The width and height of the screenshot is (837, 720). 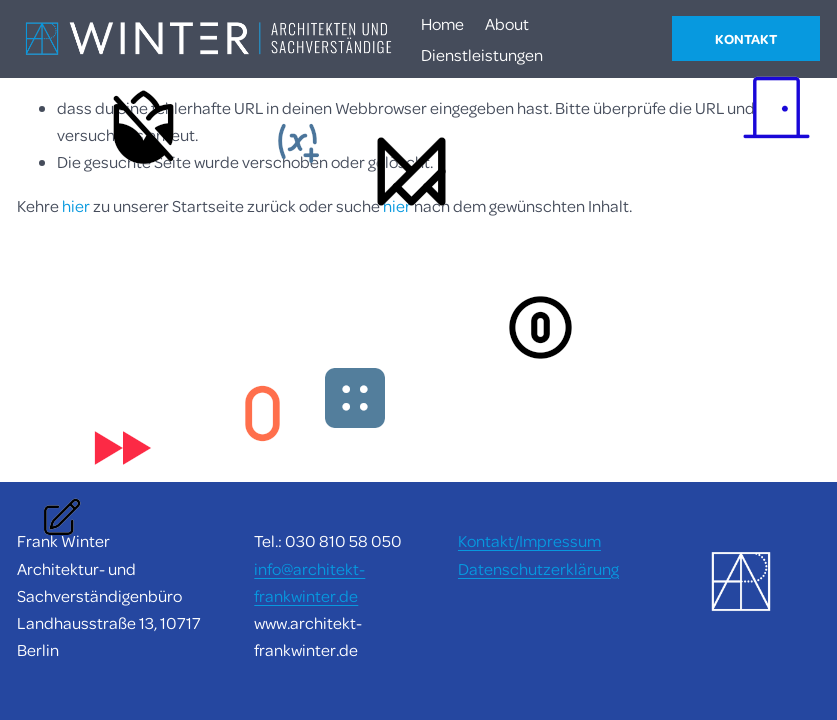 What do you see at coordinates (540, 327) in the screenshot?
I see `indicates an "O" option or selection in a multiple choice interface` at bounding box center [540, 327].